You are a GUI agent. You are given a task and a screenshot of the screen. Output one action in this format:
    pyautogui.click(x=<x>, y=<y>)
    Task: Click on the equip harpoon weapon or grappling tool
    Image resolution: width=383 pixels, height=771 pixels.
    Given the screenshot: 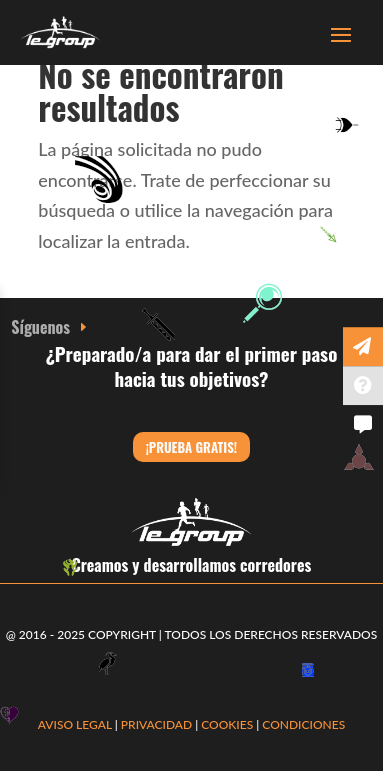 What is the action you would take?
    pyautogui.click(x=328, y=234)
    